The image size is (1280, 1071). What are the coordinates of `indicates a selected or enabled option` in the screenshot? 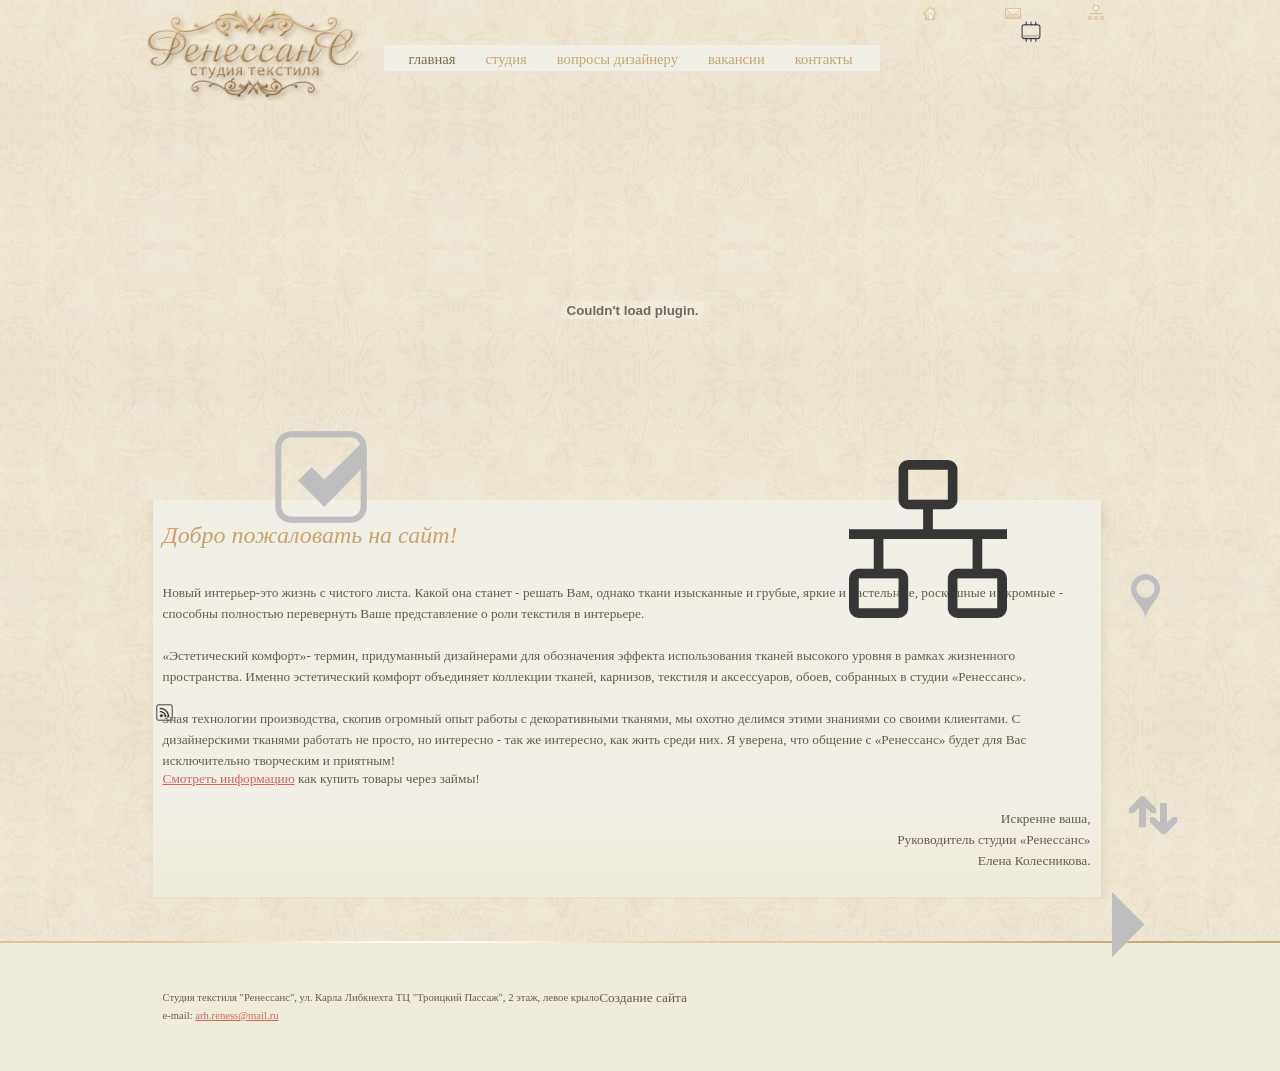 It's located at (321, 477).